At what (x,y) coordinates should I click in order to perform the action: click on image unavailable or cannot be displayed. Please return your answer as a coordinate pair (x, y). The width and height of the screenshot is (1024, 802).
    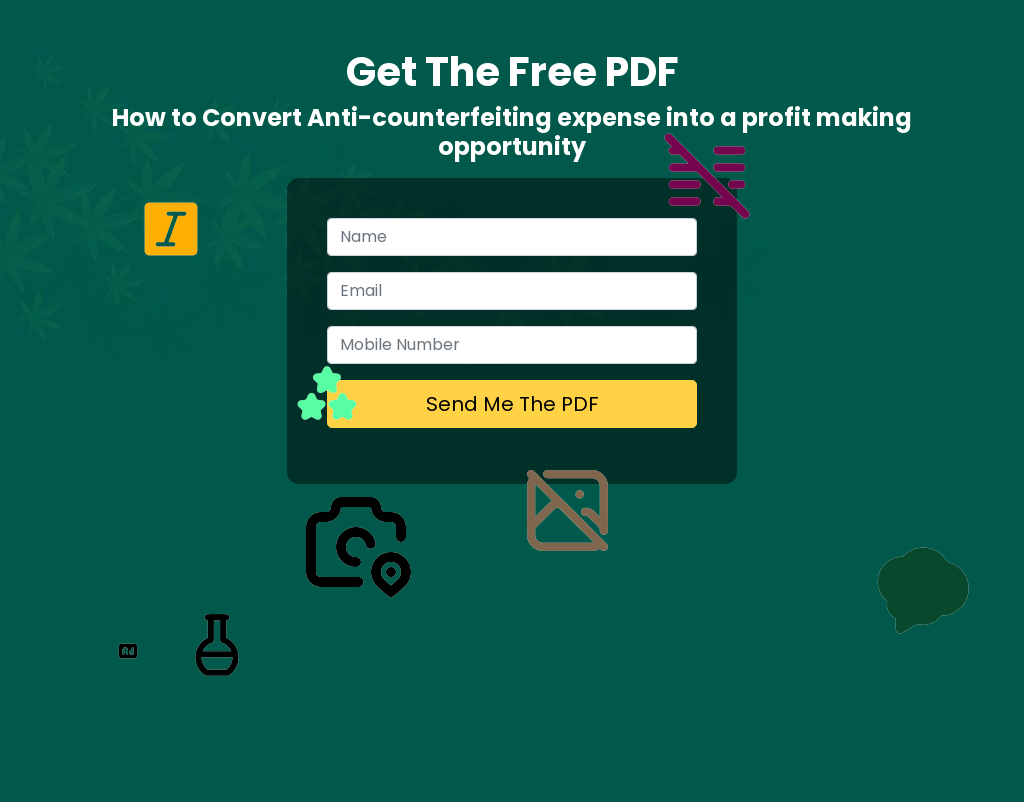
    Looking at the image, I should click on (567, 510).